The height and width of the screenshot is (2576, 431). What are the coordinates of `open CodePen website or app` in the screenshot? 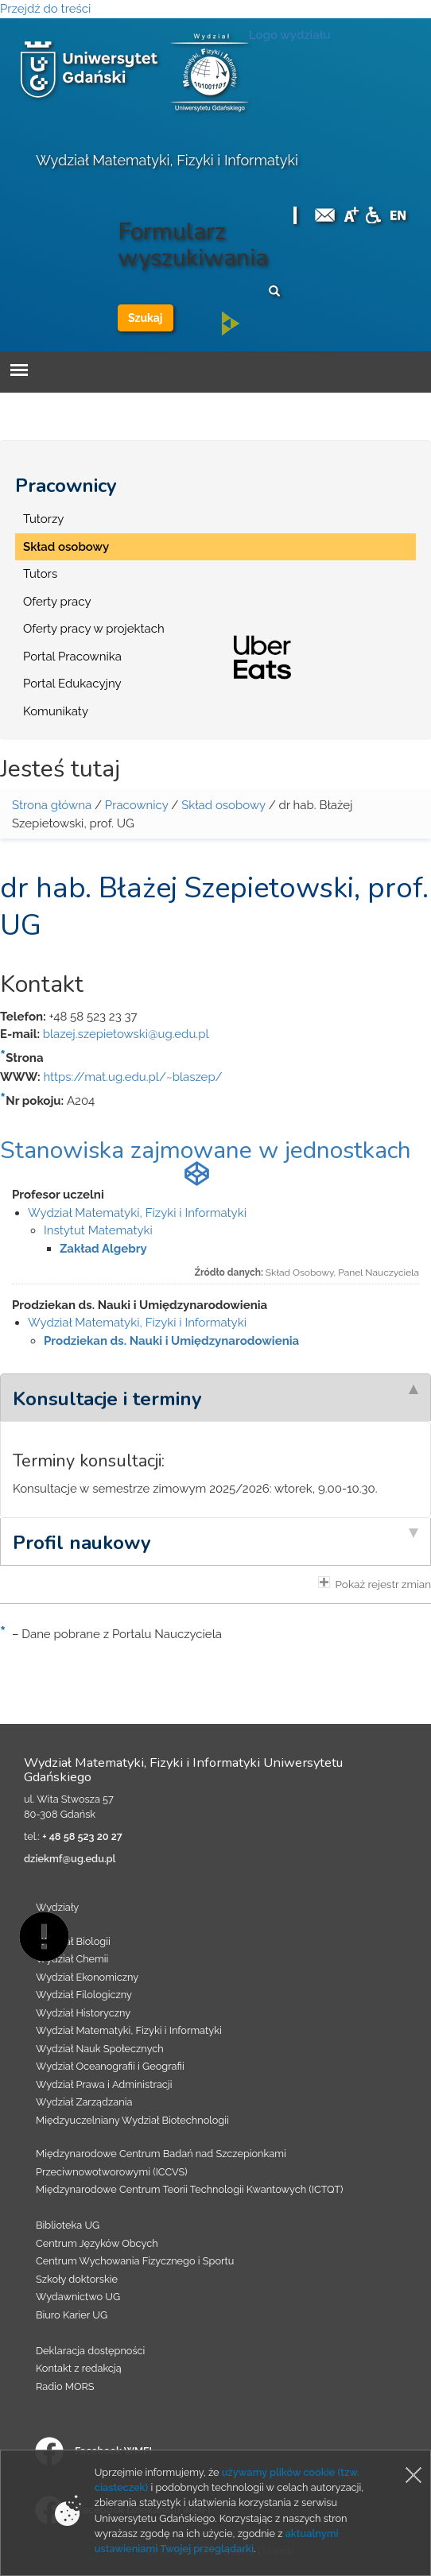 It's located at (196, 1173).